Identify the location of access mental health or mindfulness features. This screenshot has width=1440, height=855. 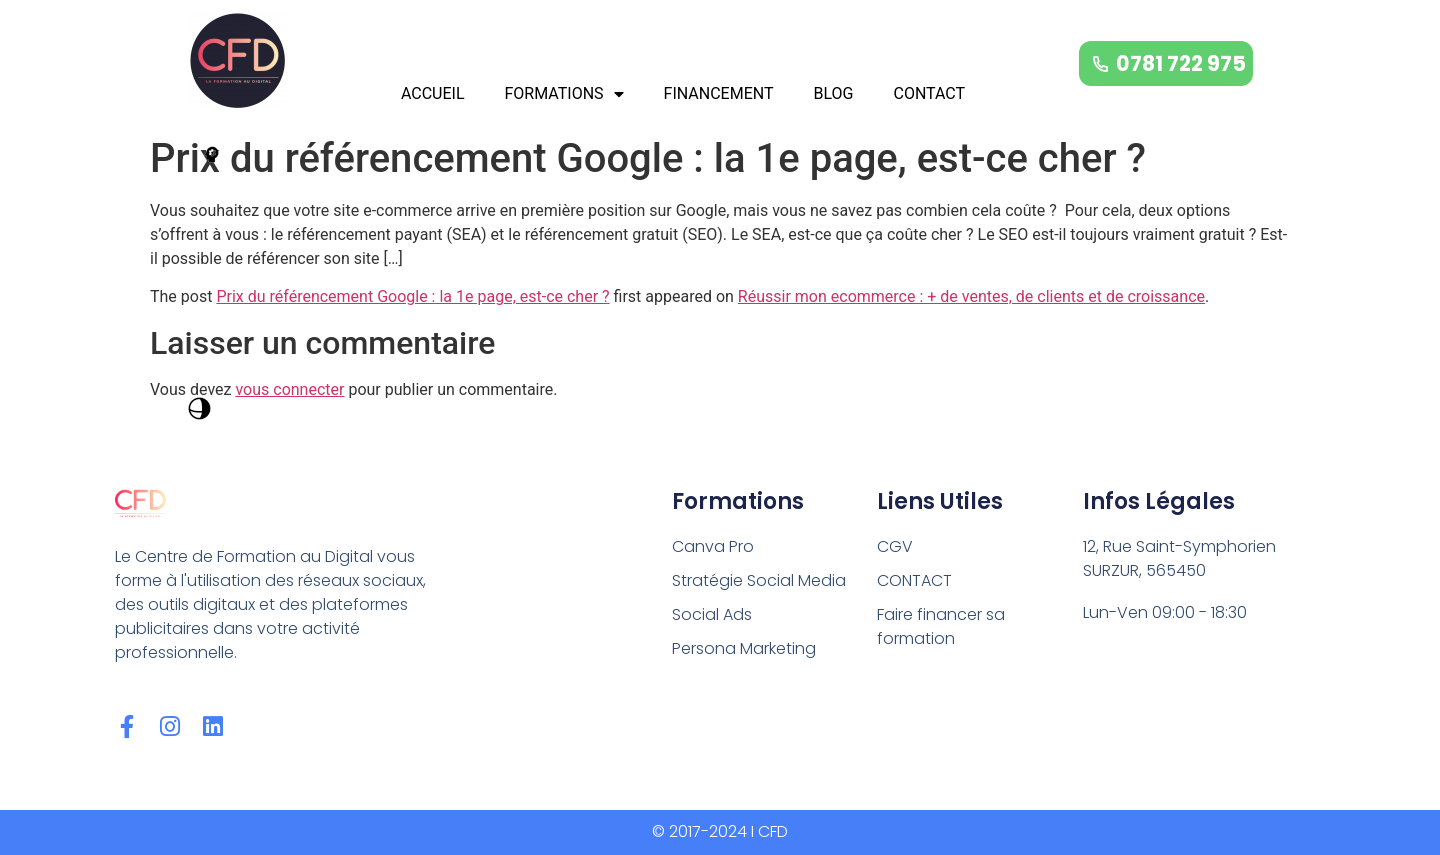
(211, 154).